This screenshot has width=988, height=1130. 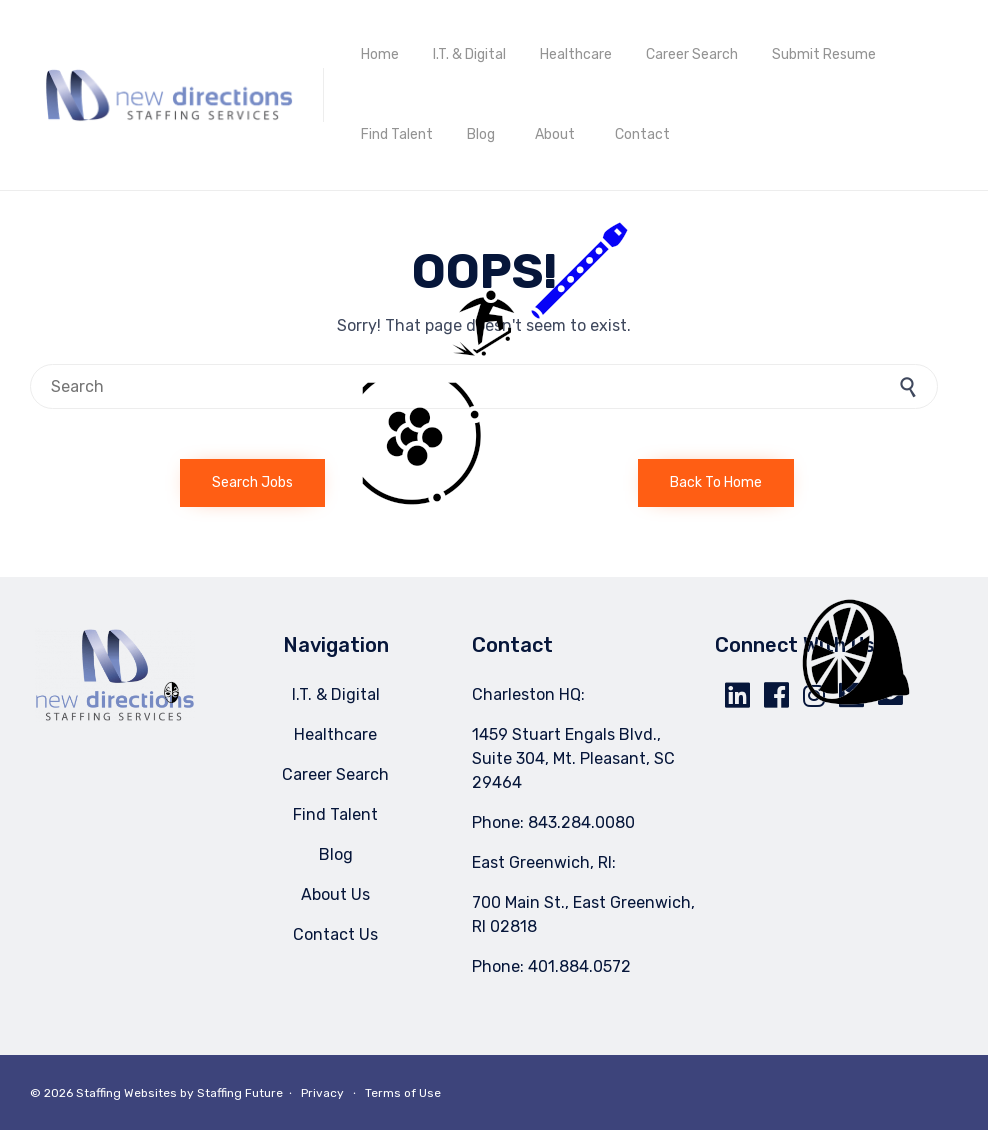 I want to click on access atomic or molecular simulation settings, so click(x=424, y=444).